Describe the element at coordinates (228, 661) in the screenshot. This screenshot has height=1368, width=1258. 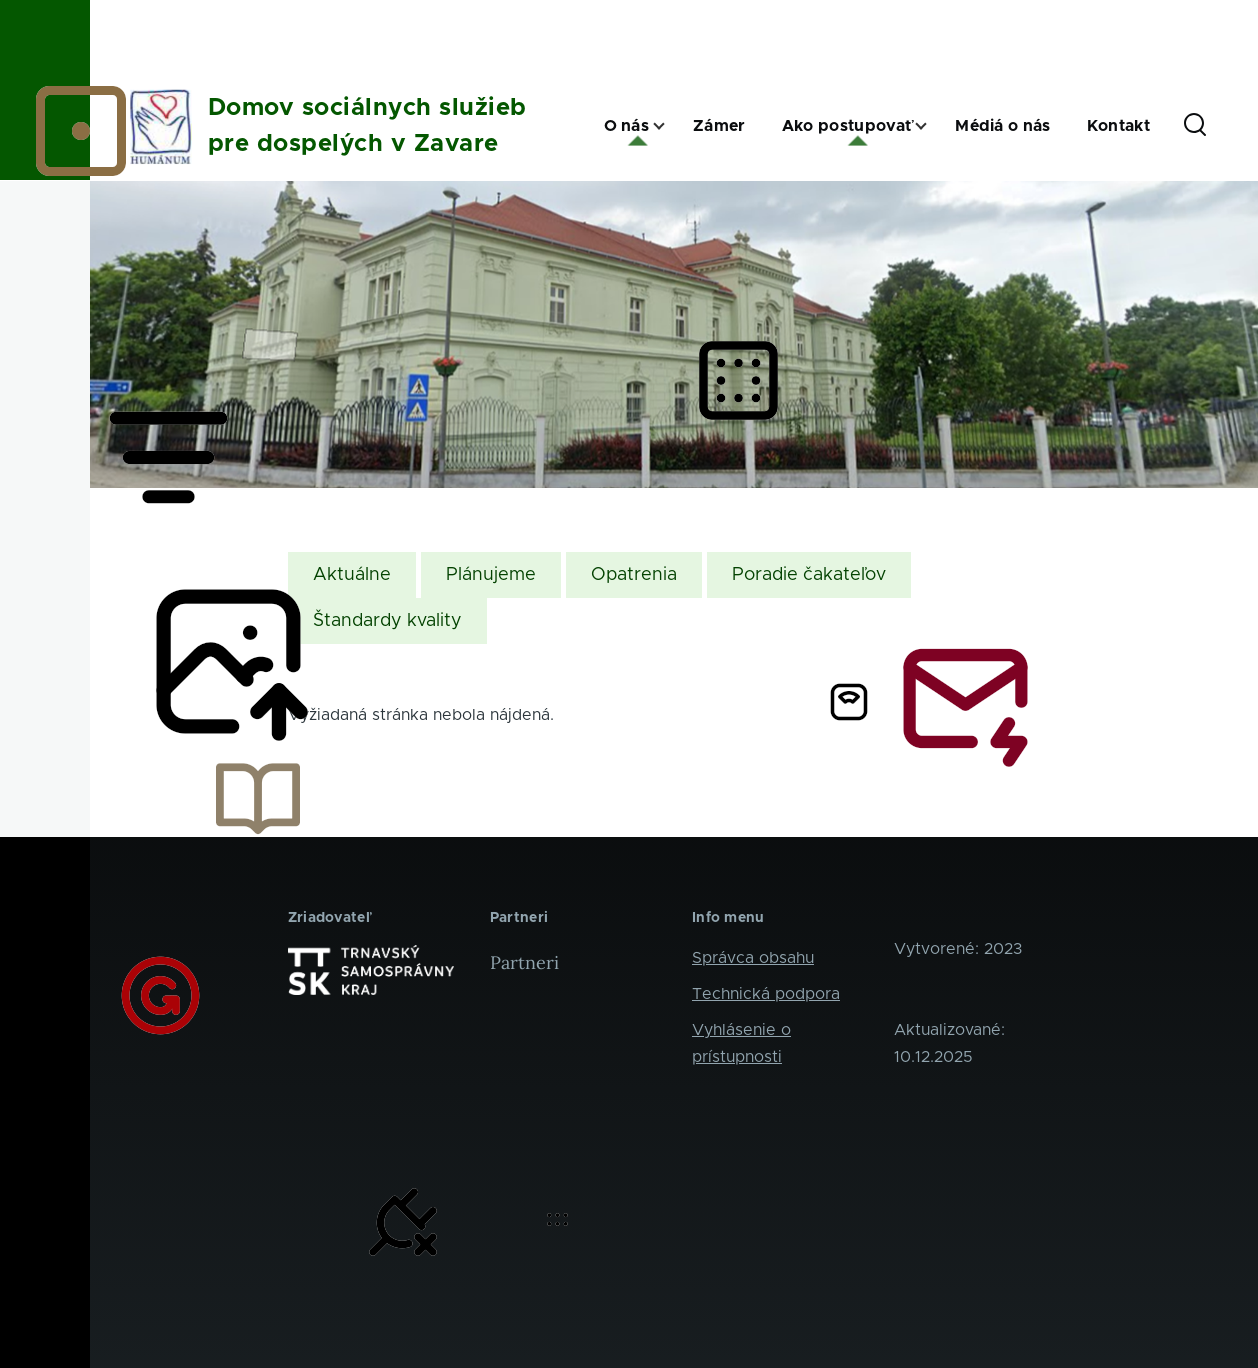
I see `upload a photo` at that location.